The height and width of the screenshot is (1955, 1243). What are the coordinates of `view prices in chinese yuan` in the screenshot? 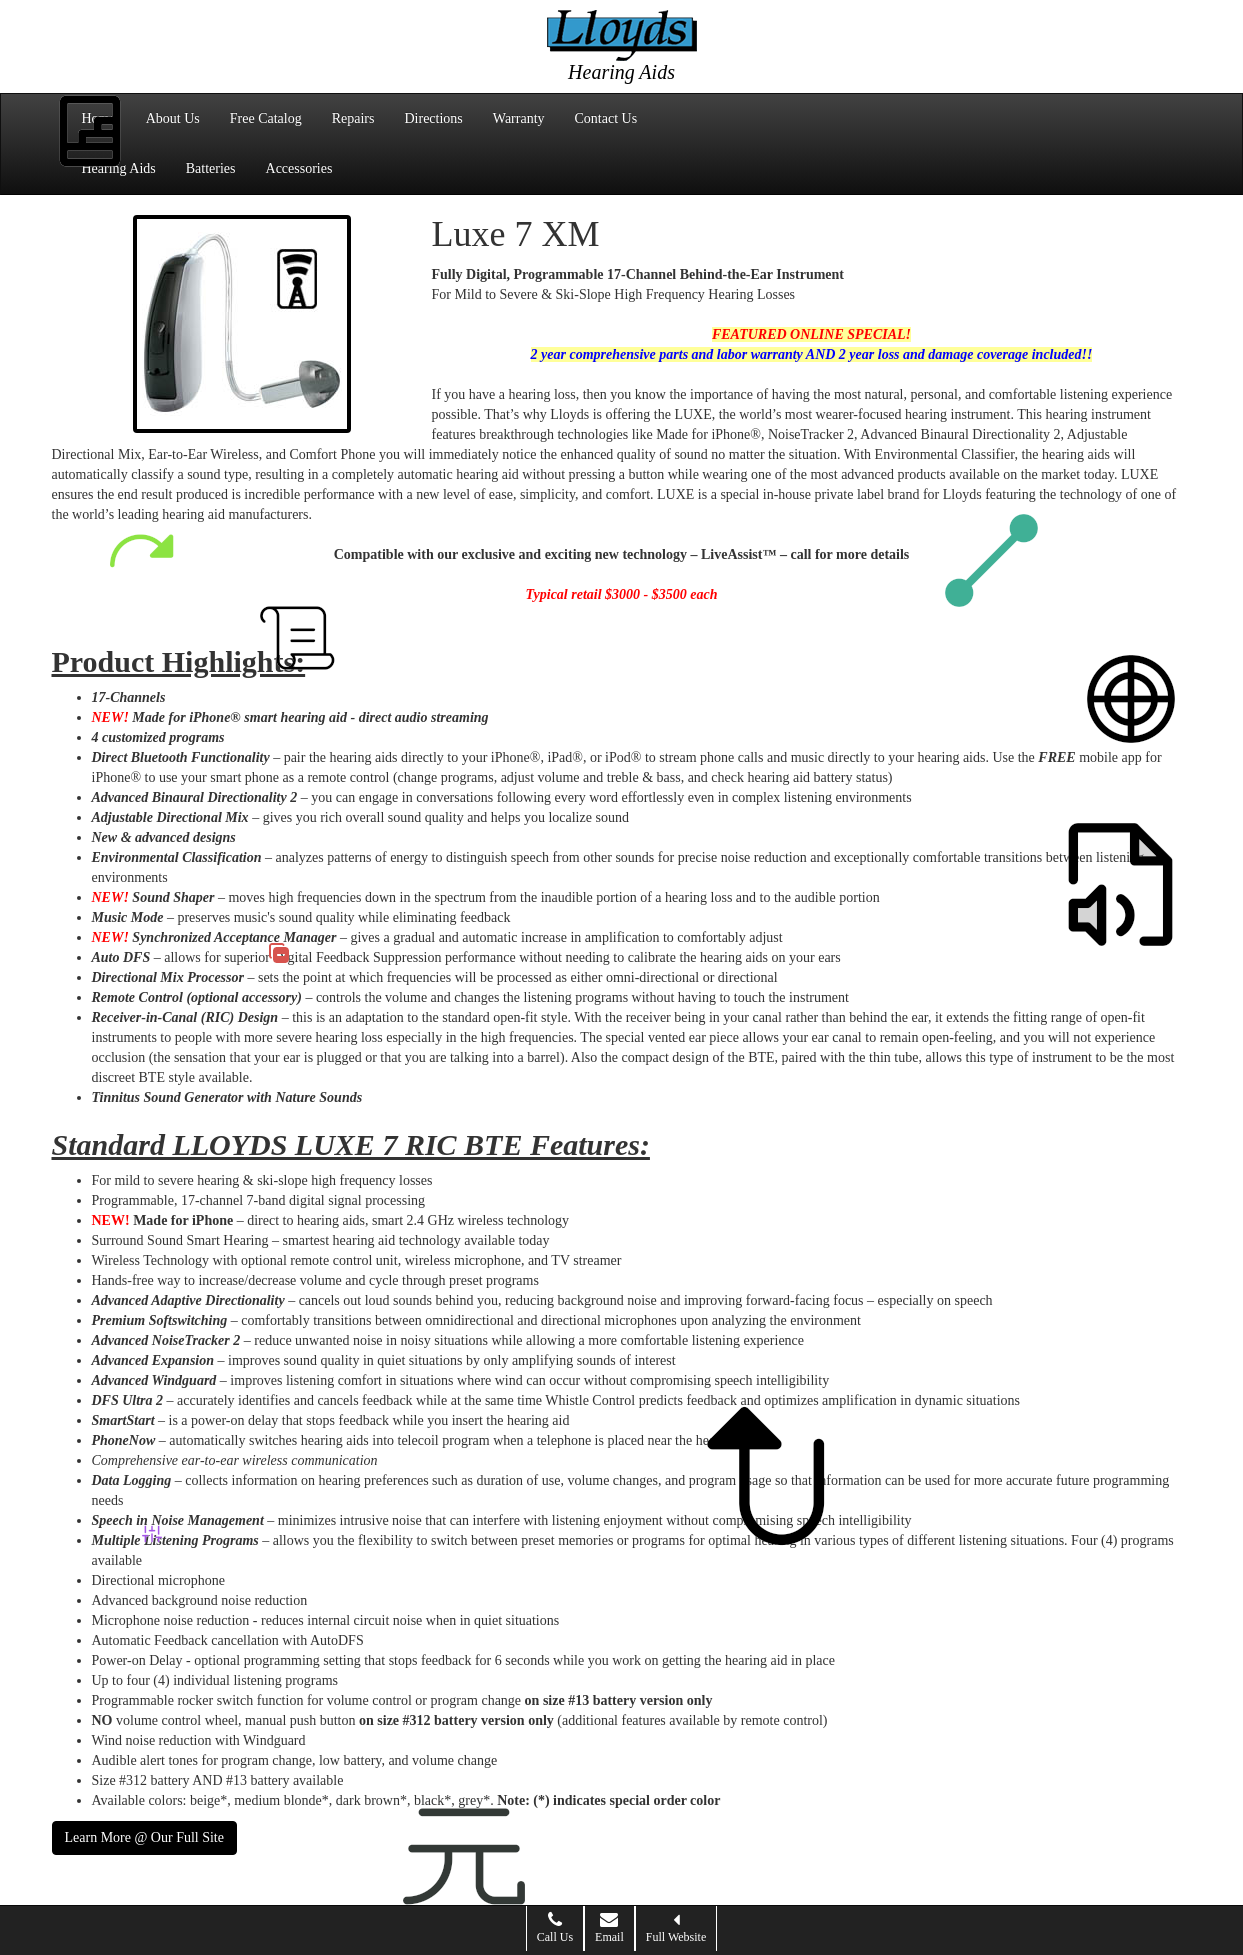 It's located at (464, 1859).